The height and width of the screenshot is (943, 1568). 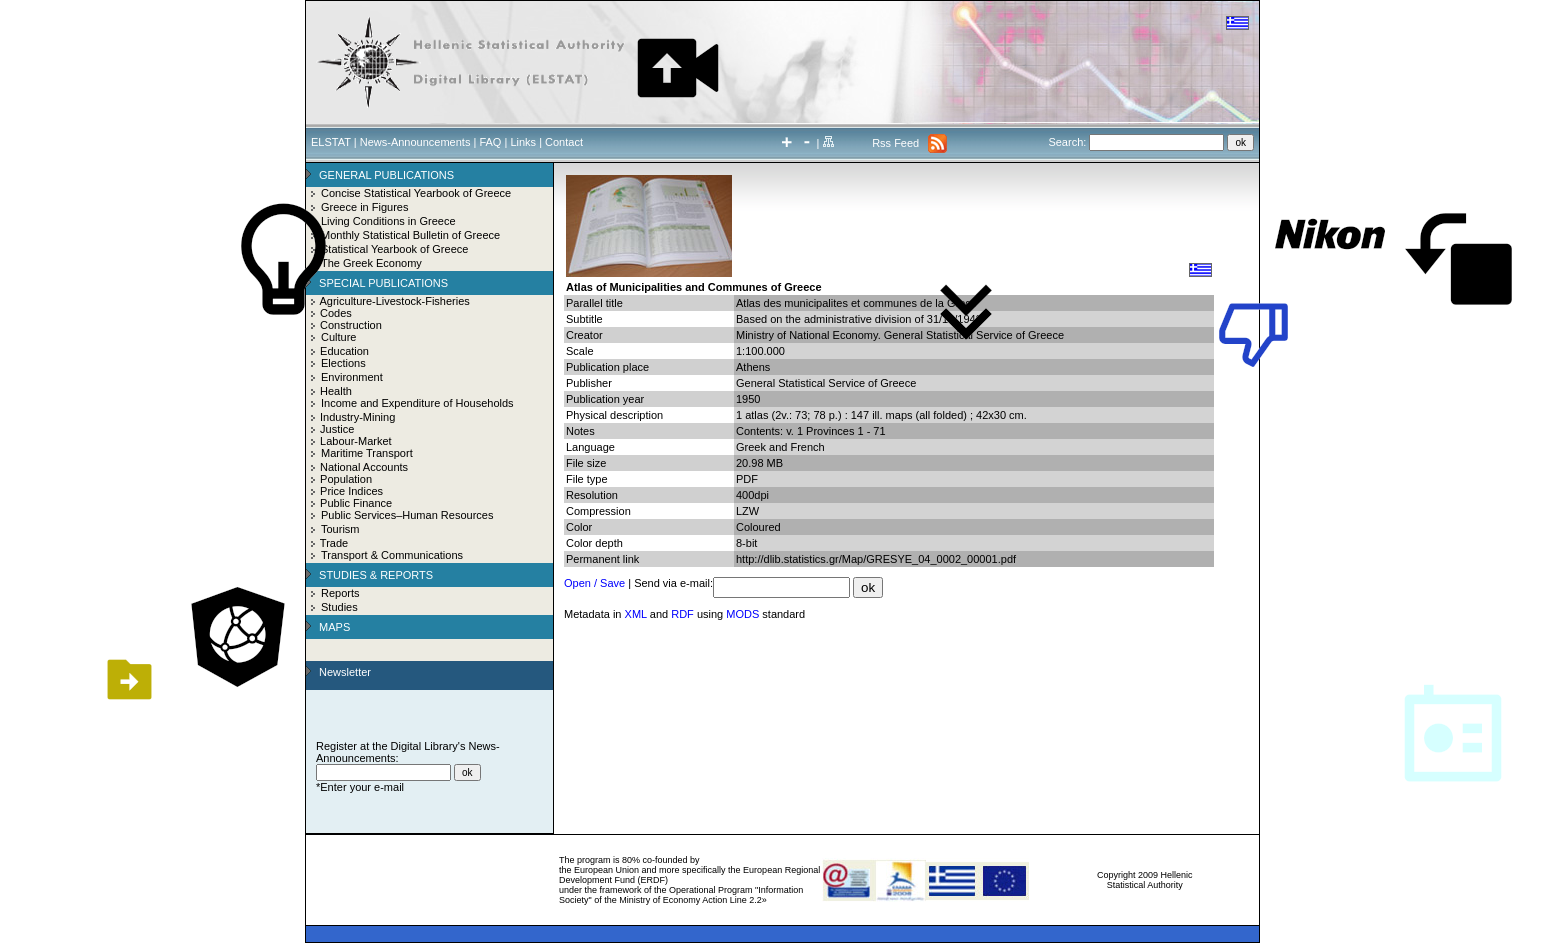 What do you see at coordinates (1461, 259) in the screenshot?
I see `rotate object counterclockwise` at bounding box center [1461, 259].